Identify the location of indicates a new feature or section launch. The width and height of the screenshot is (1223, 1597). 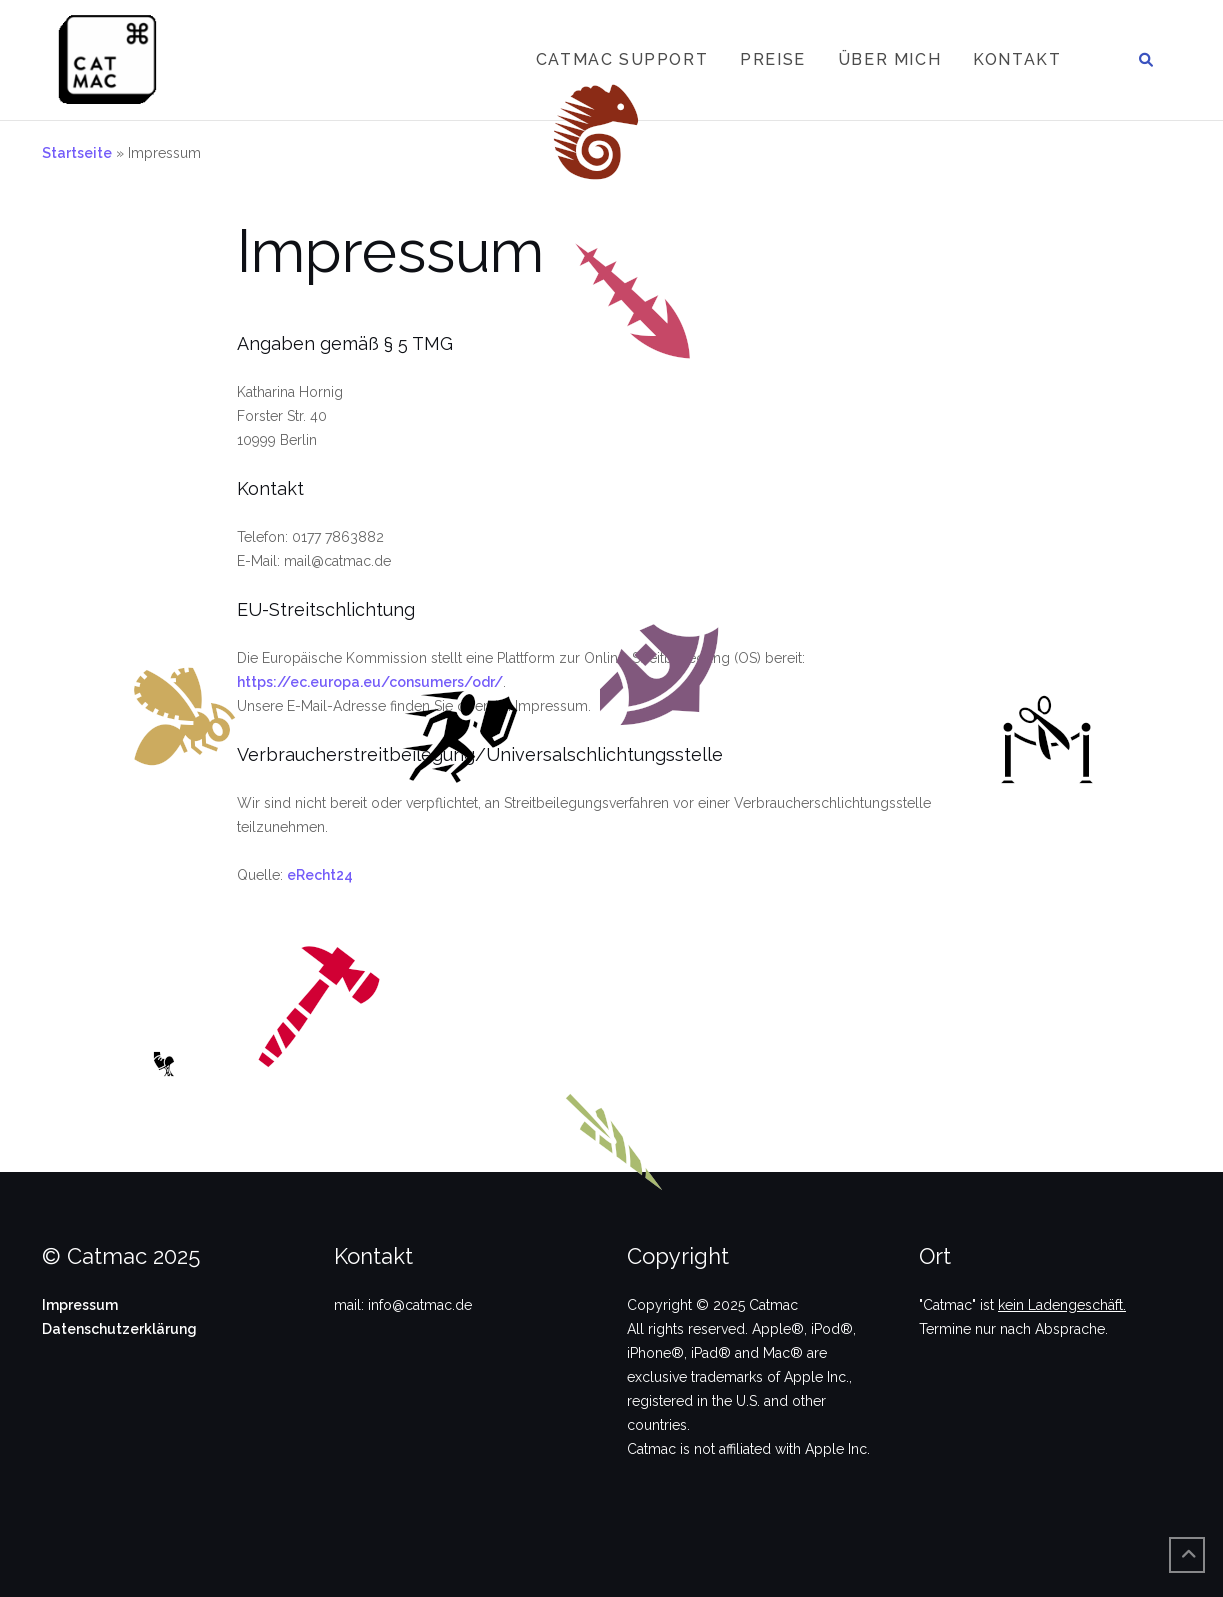
(1047, 738).